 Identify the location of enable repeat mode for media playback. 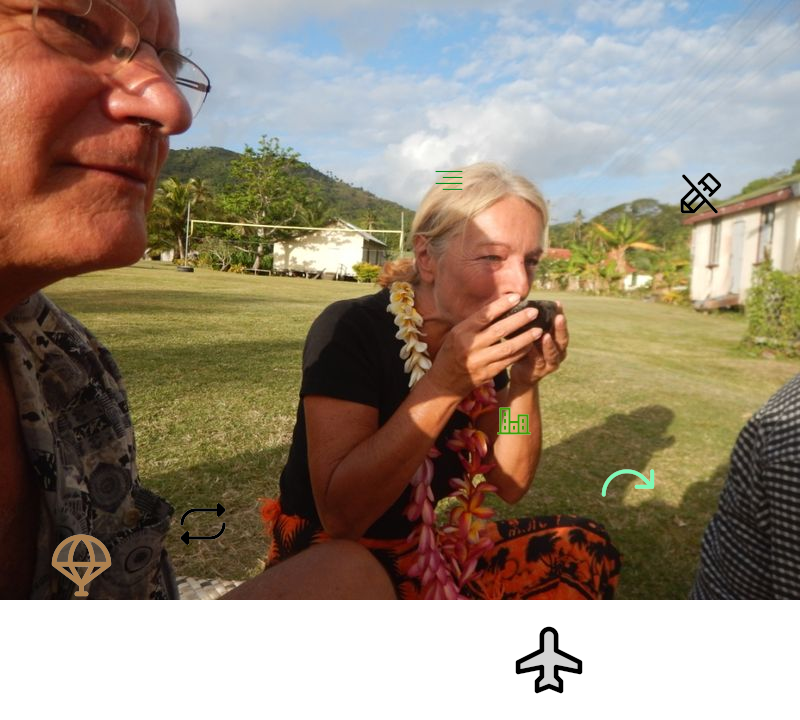
(203, 524).